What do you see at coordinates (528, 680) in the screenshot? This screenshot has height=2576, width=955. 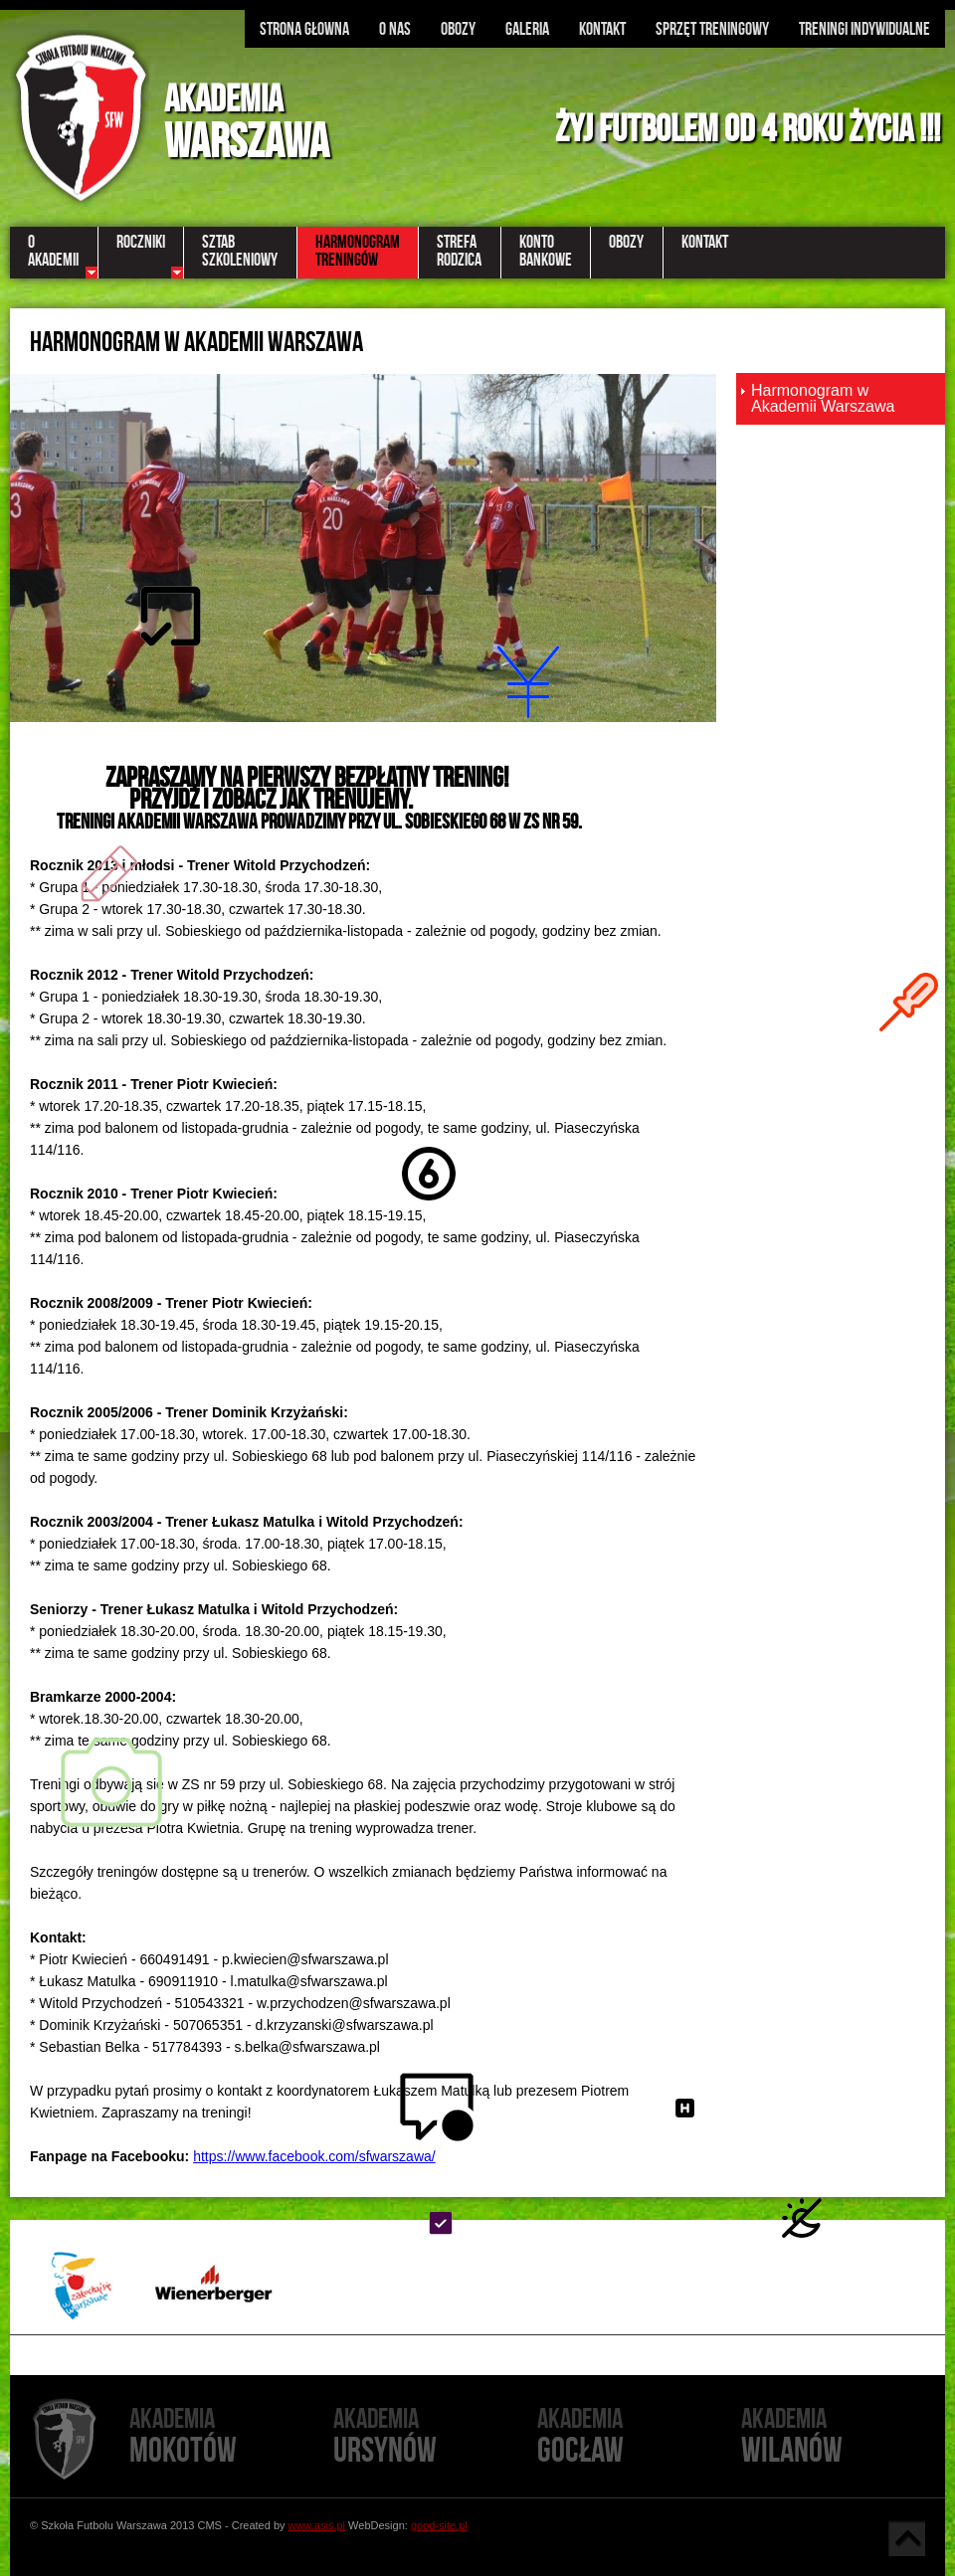 I see `view prices in japanese yen` at bounding box center [528, 680].